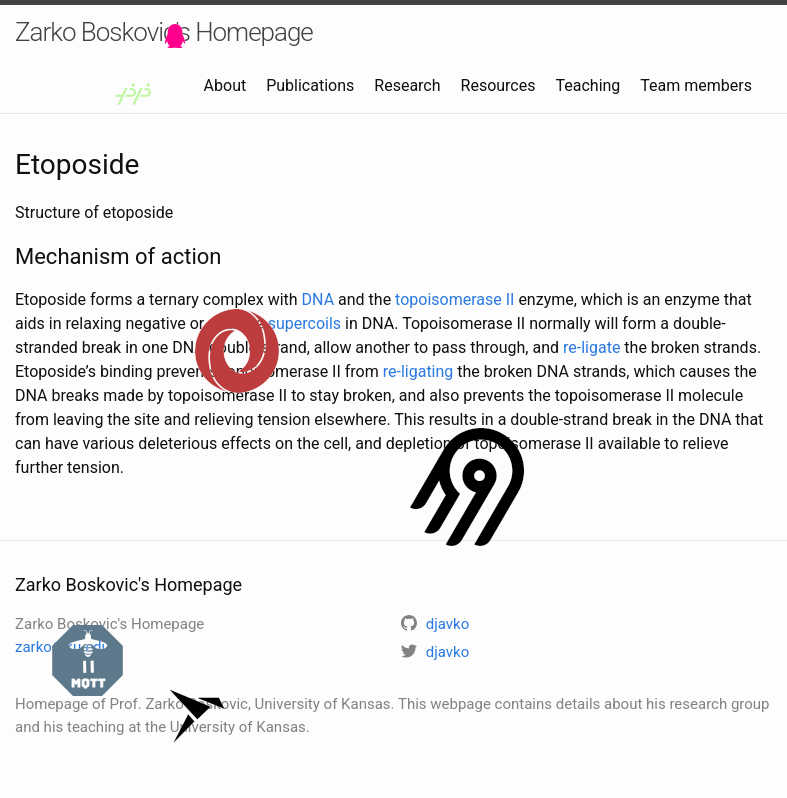  What do you see at coordinates (467, 487) in the screenshot?
I see `airbyte logo - a data integration platform` at bounding box center [467, 487].